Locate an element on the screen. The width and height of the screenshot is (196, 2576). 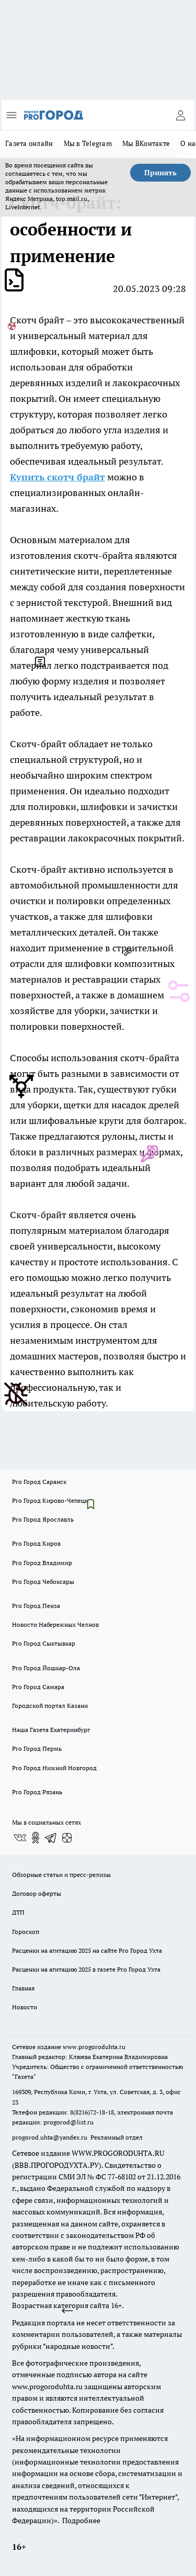
go back to the previous page is located at coordinates (67, 2311).